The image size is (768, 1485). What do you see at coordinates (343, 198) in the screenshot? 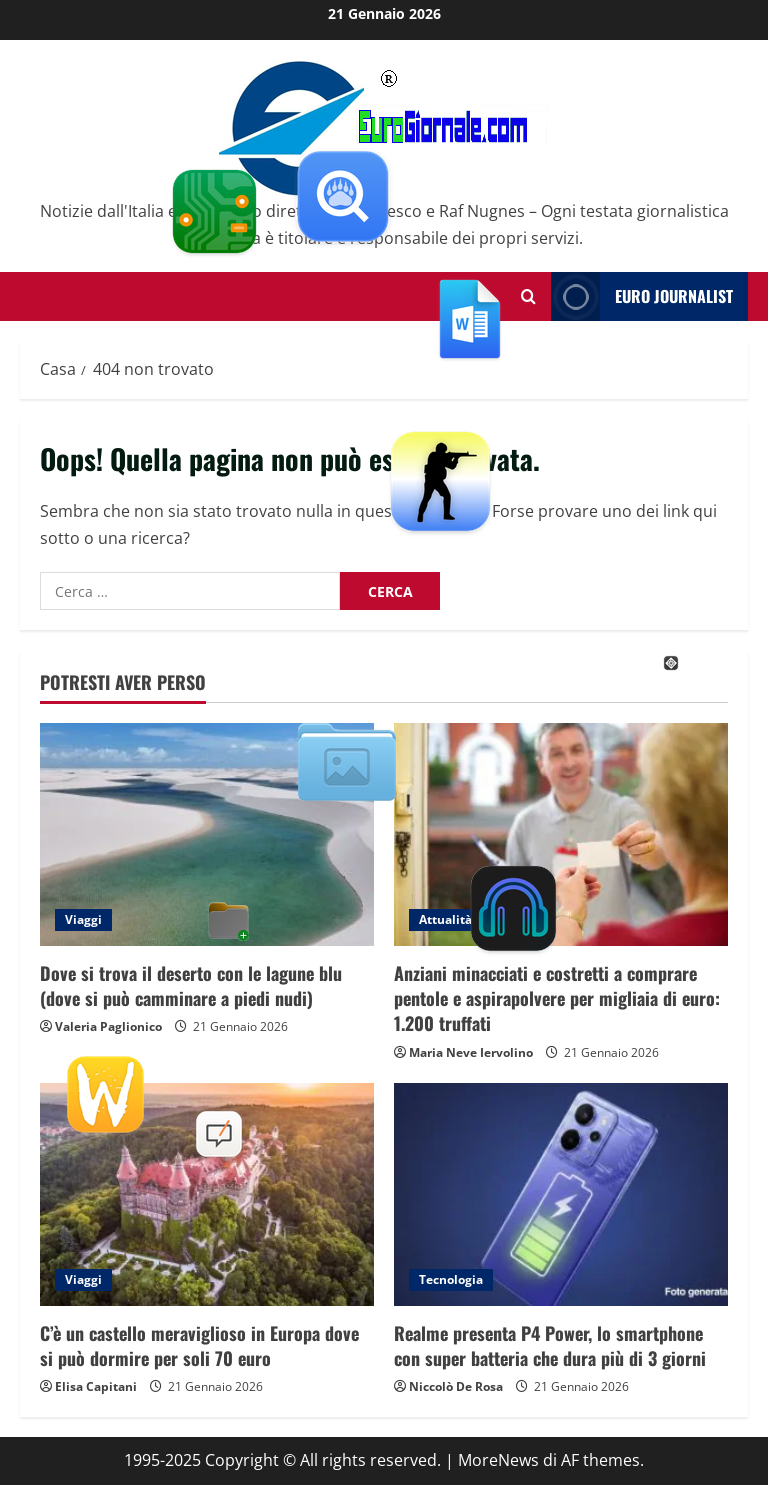
I see `open baloo file search preferences` at bounding box center [343, 198].